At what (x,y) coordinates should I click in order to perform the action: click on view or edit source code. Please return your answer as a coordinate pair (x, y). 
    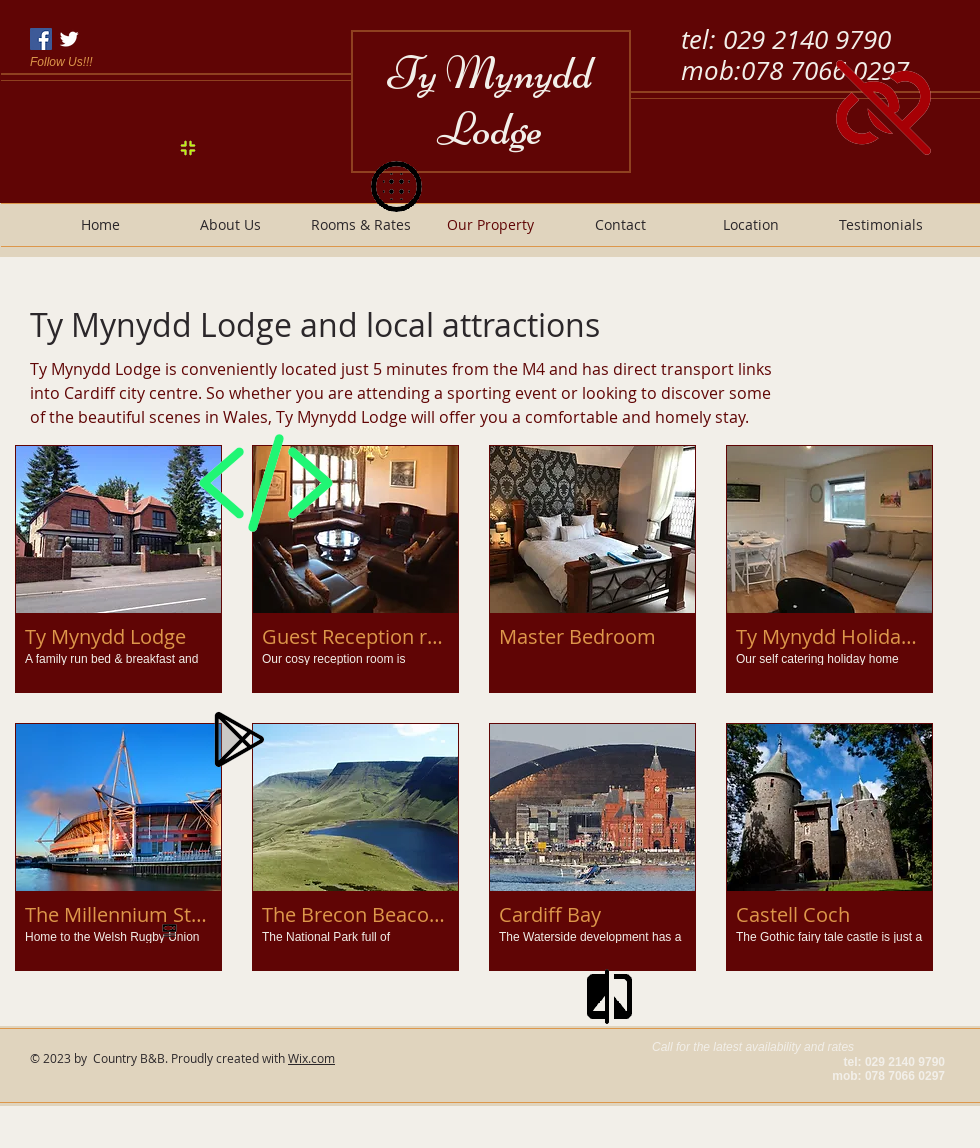
    Looking at the image, I should click on (266, 483).